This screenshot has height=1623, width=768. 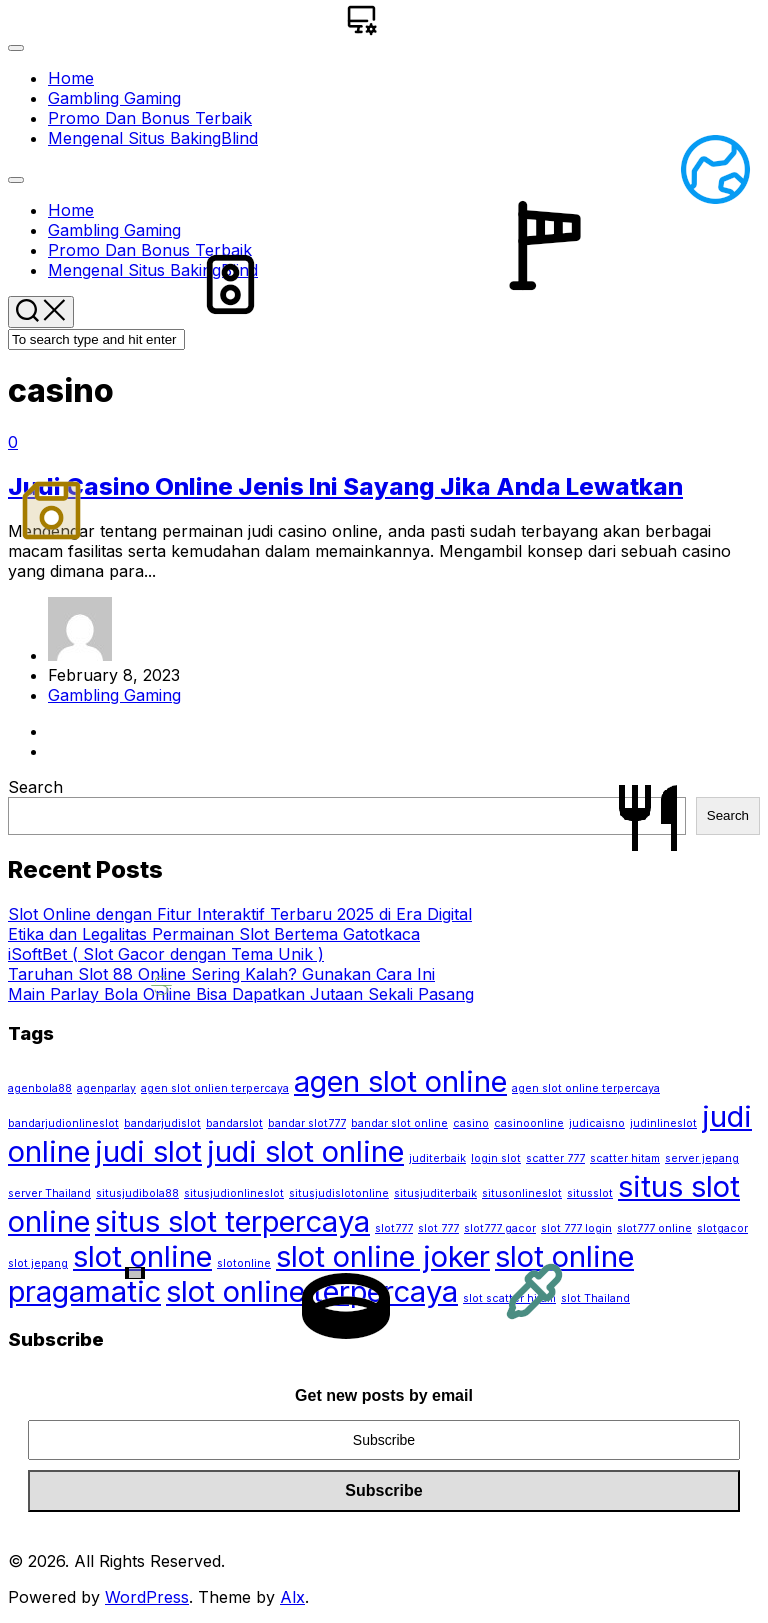 I want to click on switch to eastern hemisphere region, so click(x=715, y=169).